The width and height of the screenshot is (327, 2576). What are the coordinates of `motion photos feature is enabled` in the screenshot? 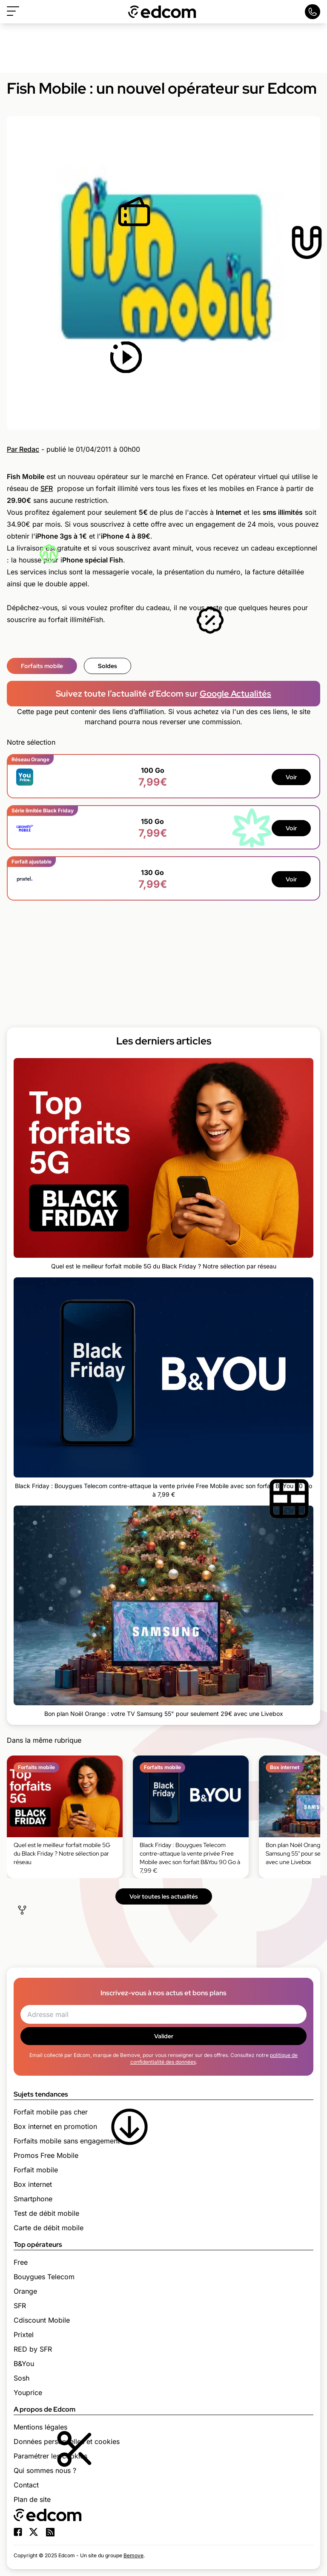 It's located at (126, 357).